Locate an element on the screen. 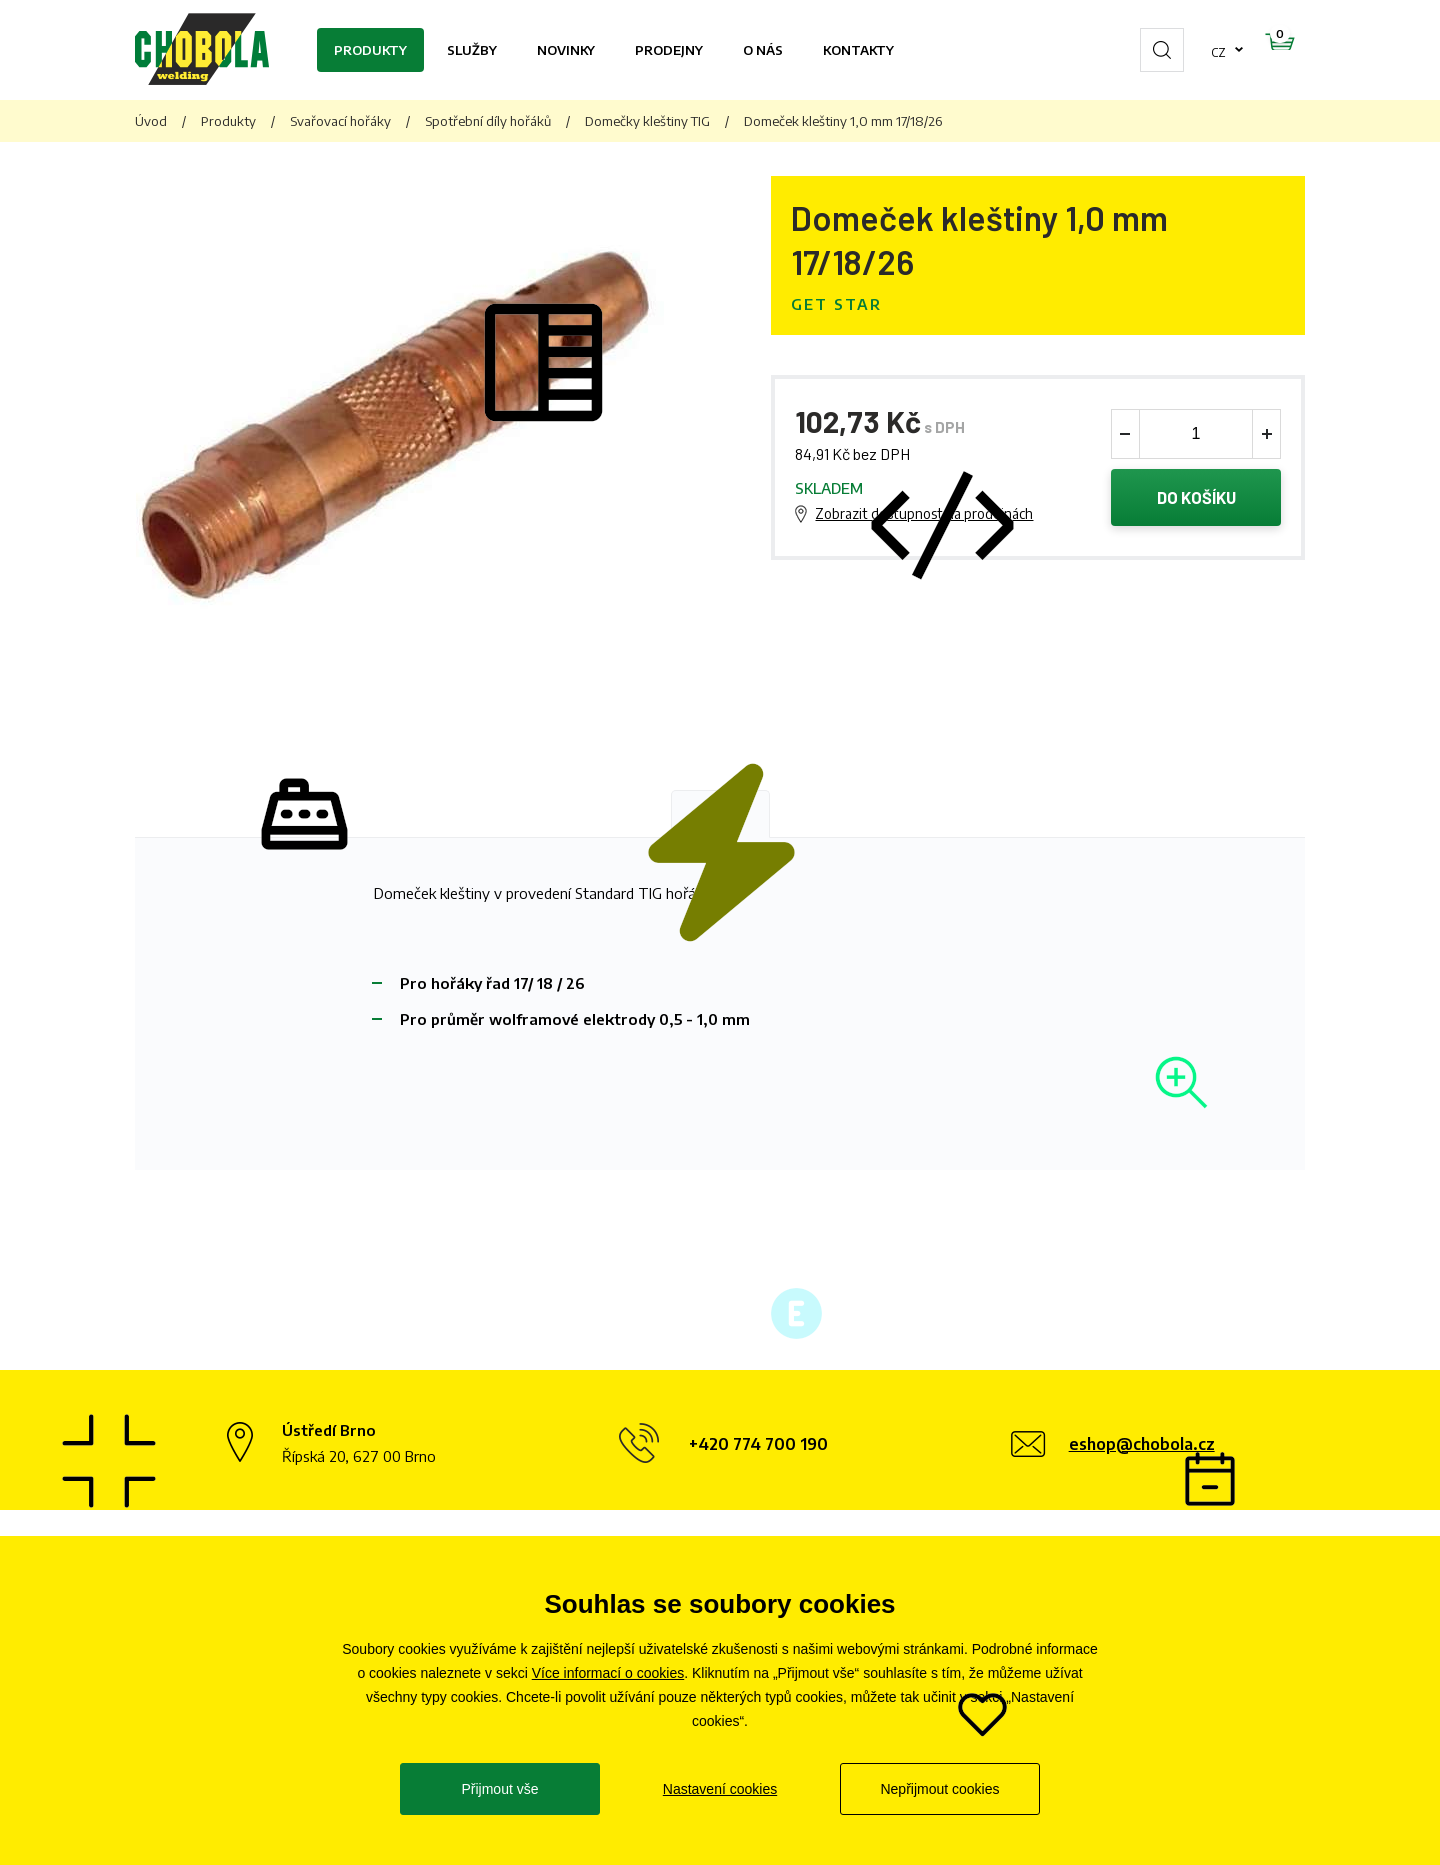 The height and width of the screenshot is (1865, 1440). remove an event from calendar is located at coordinates (1210, 1481).